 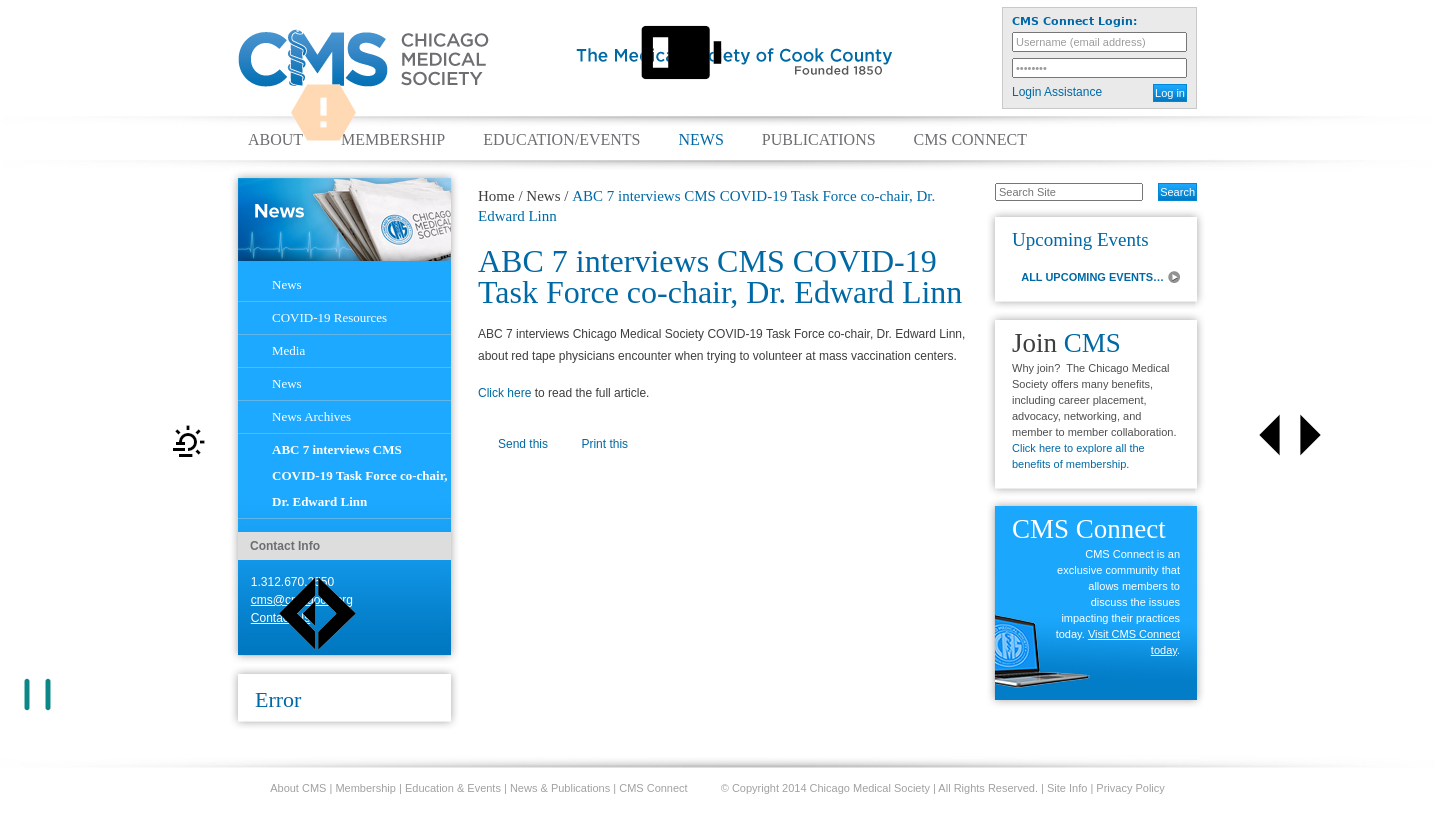 I want to click on mark message as spam, so click(x=323, y=112).